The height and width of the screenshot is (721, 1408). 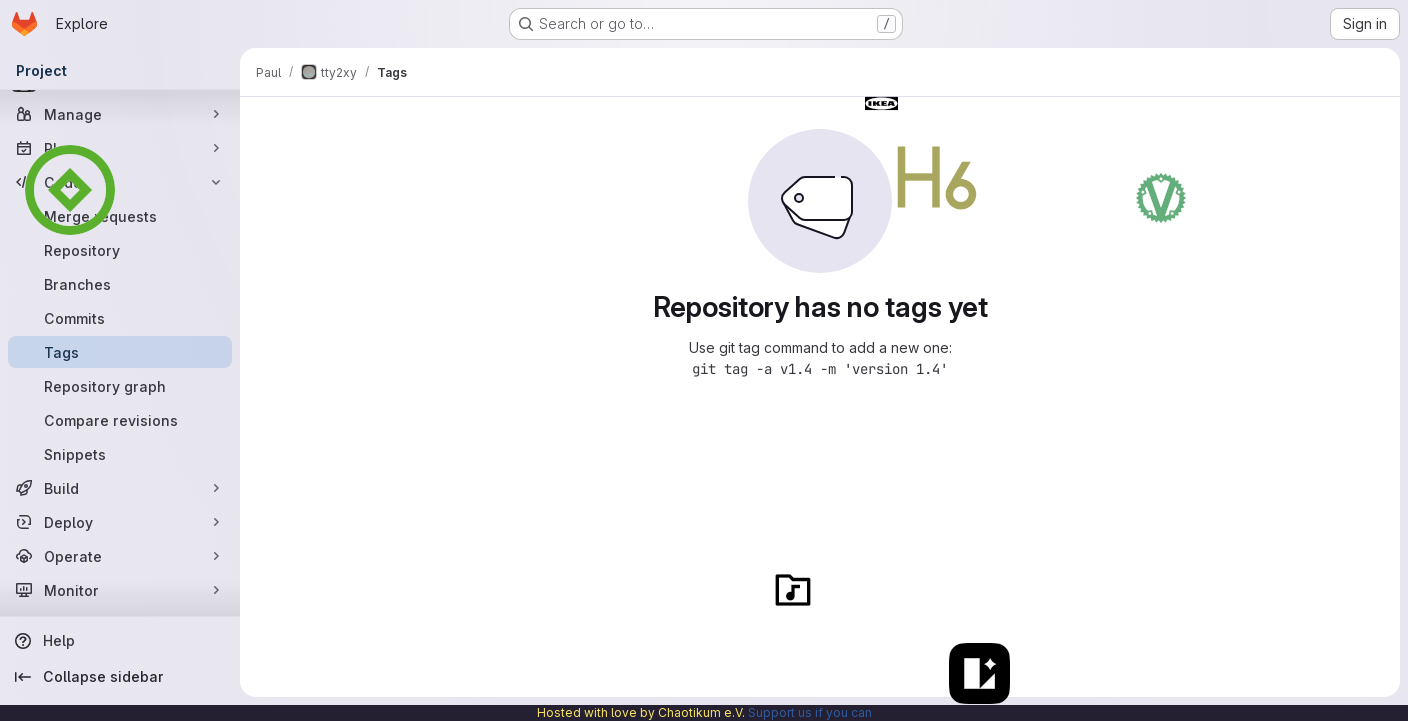 What do you see at coordinates (793, 590) in the screenshot?
I see `open your music folder` at bounding box center [793, 590].